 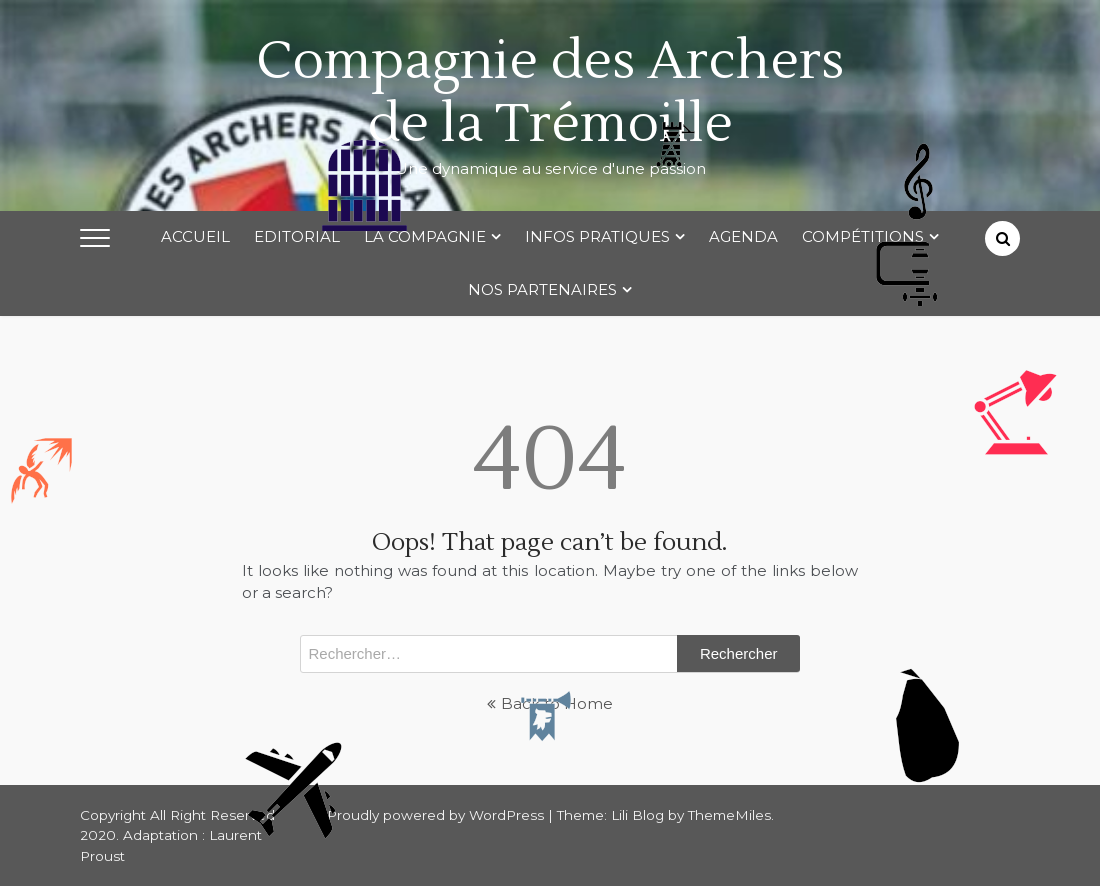 What do you see at coordinates (918, 181) in the screenshot?
I see `access music or audio settings` at bounding box center [918, 181].